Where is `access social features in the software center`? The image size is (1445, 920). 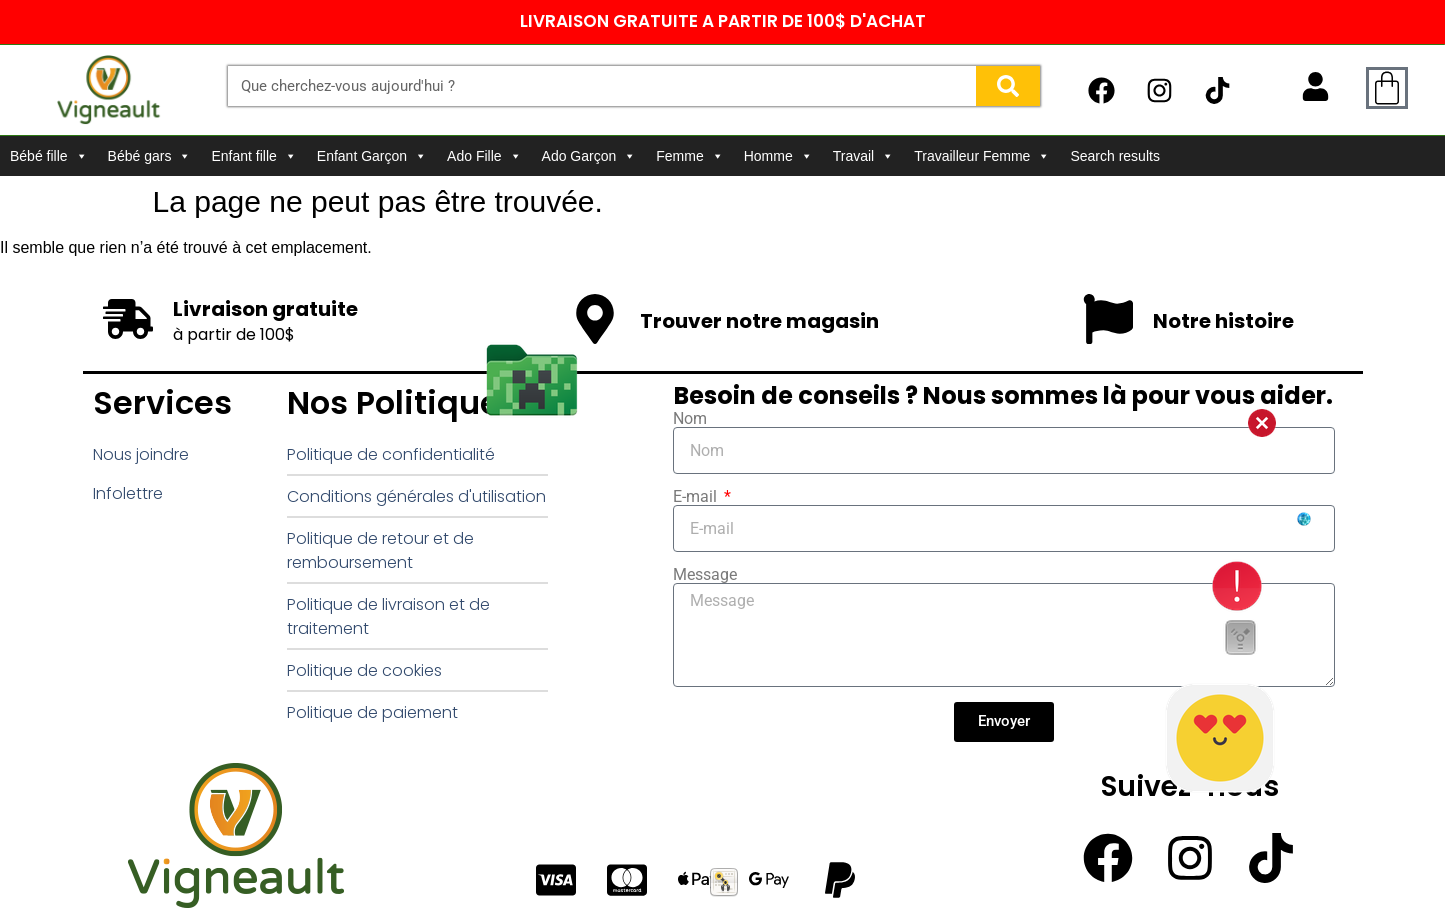 access social features in the software center is located at coordinates (1220, 738).